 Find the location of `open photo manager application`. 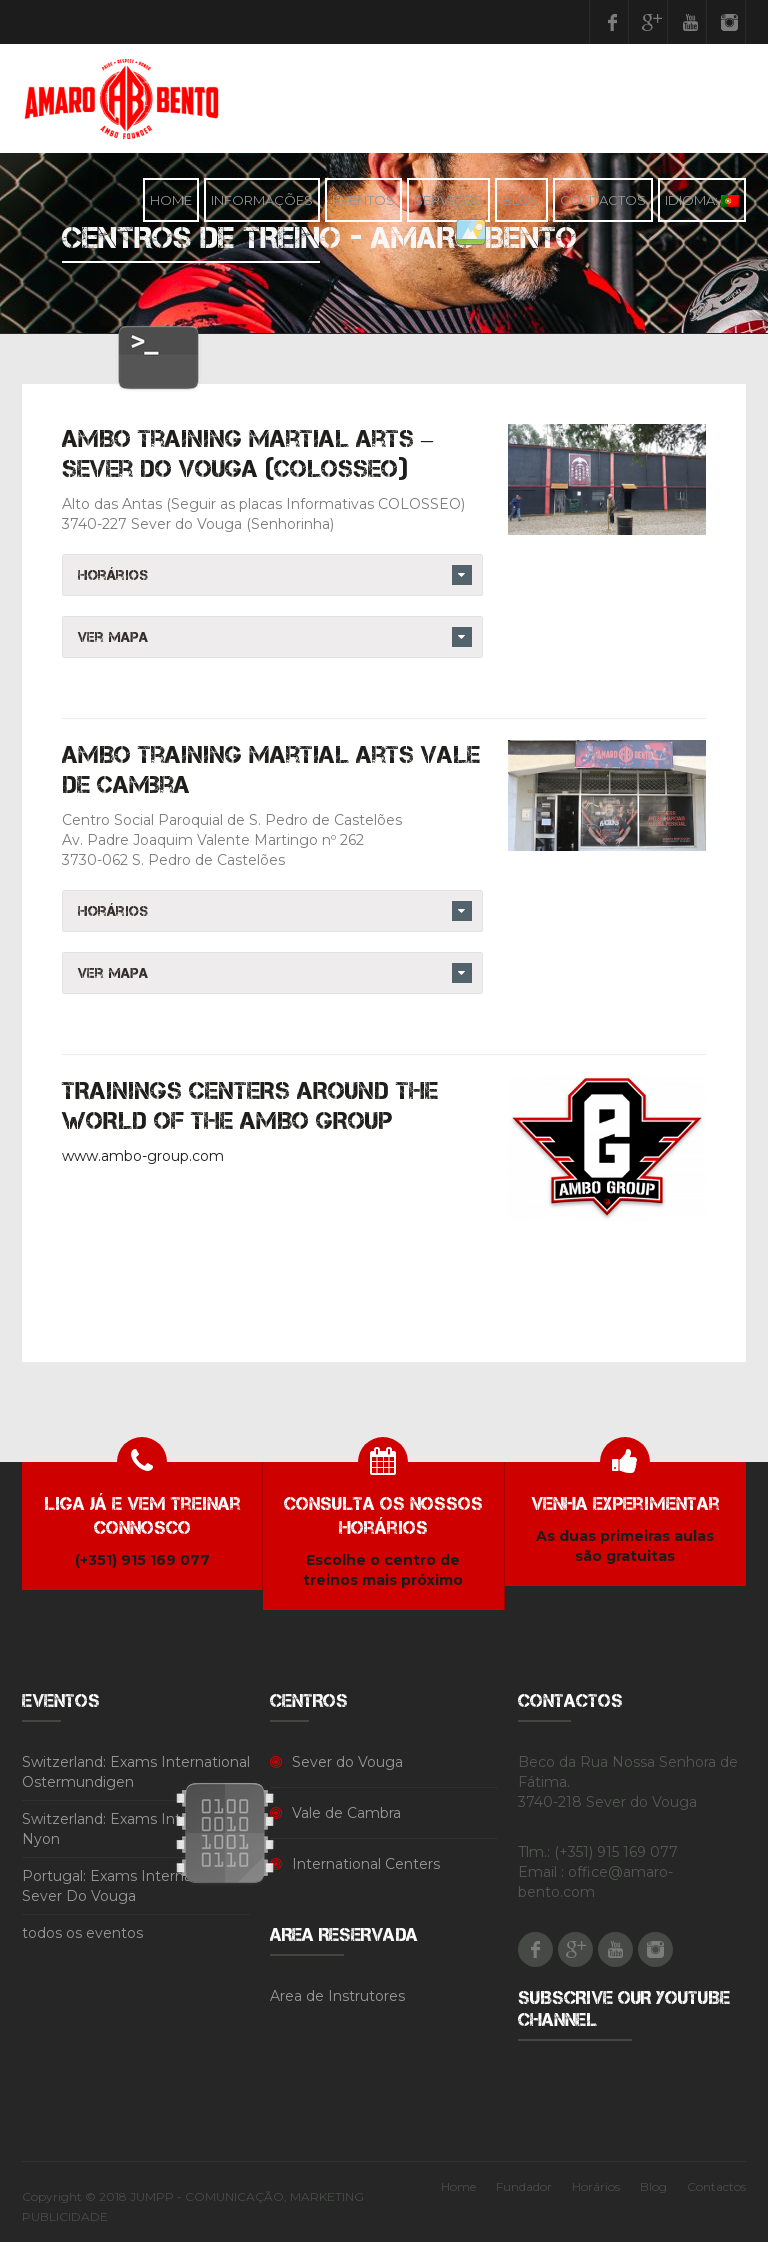

open photo manager application is located at coordinates (471, 232).